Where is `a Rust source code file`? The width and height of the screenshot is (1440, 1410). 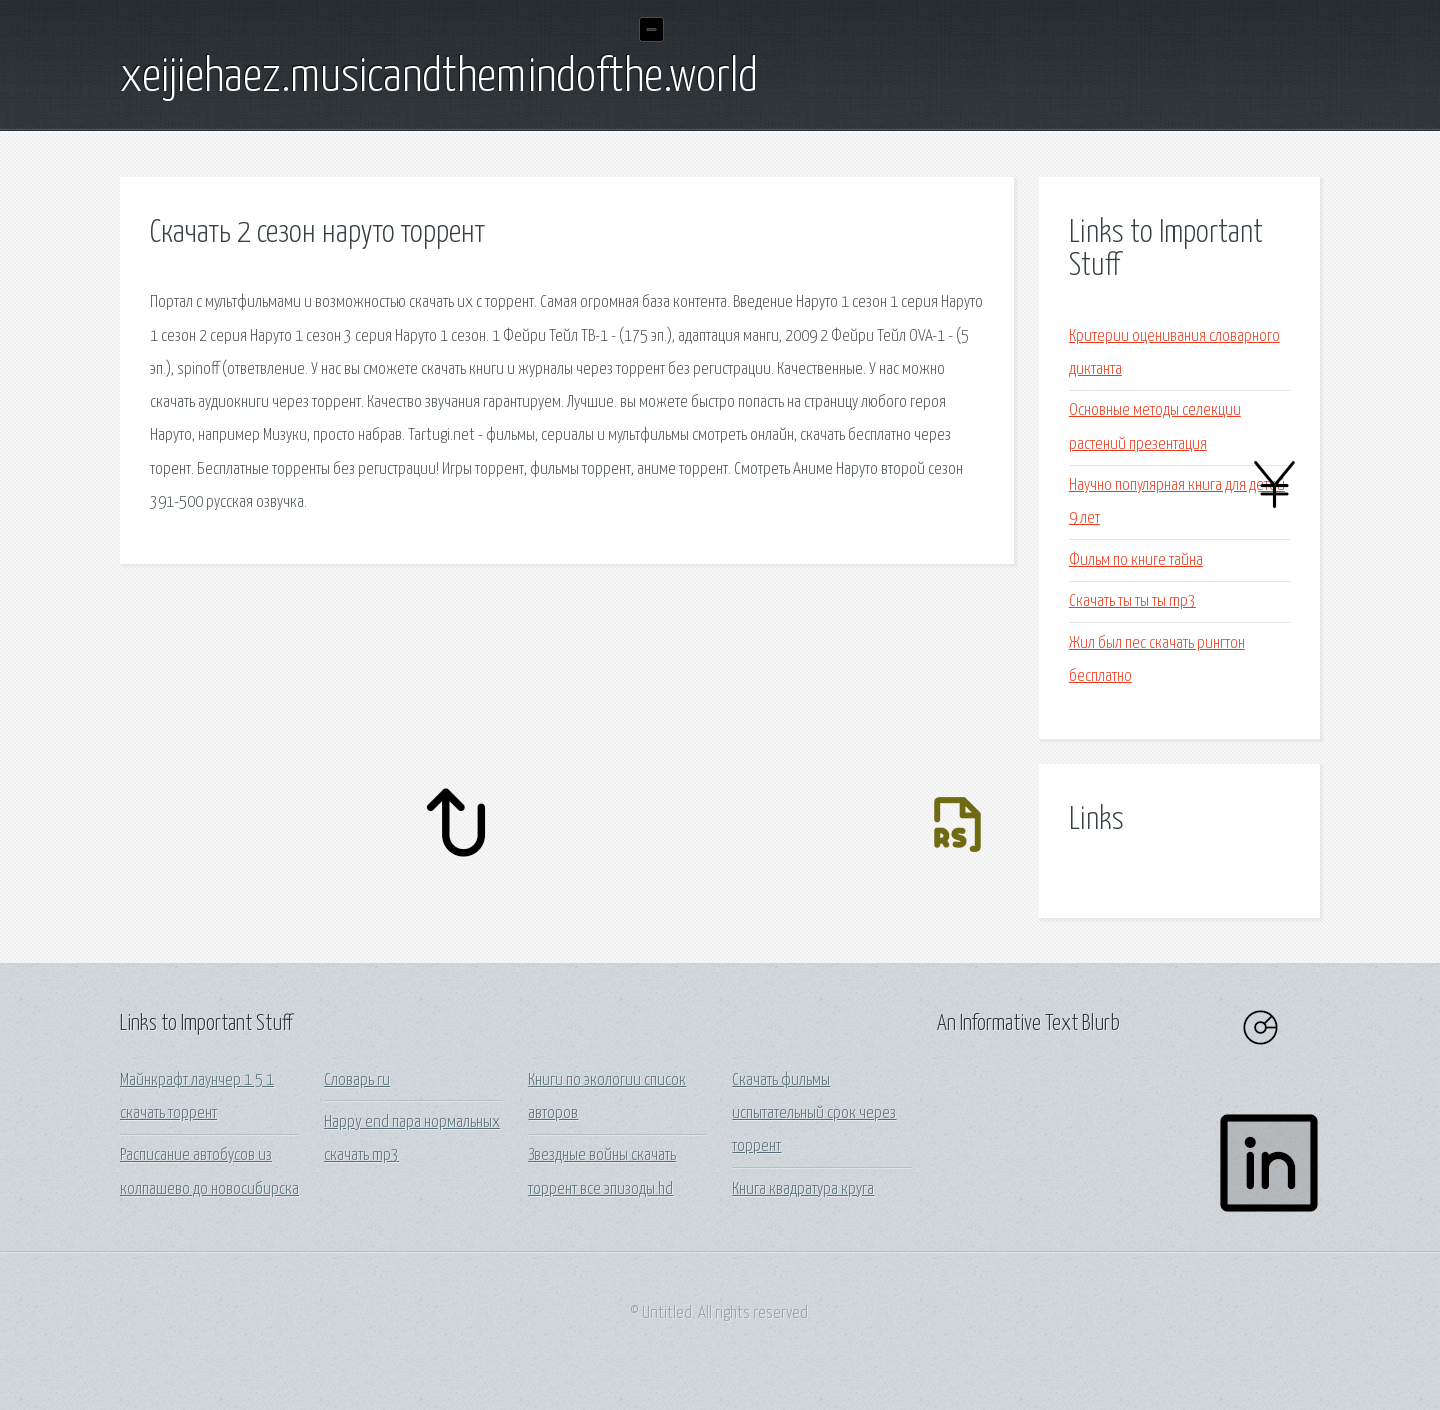
a Rust source code file is located at coordinates (957, 824).